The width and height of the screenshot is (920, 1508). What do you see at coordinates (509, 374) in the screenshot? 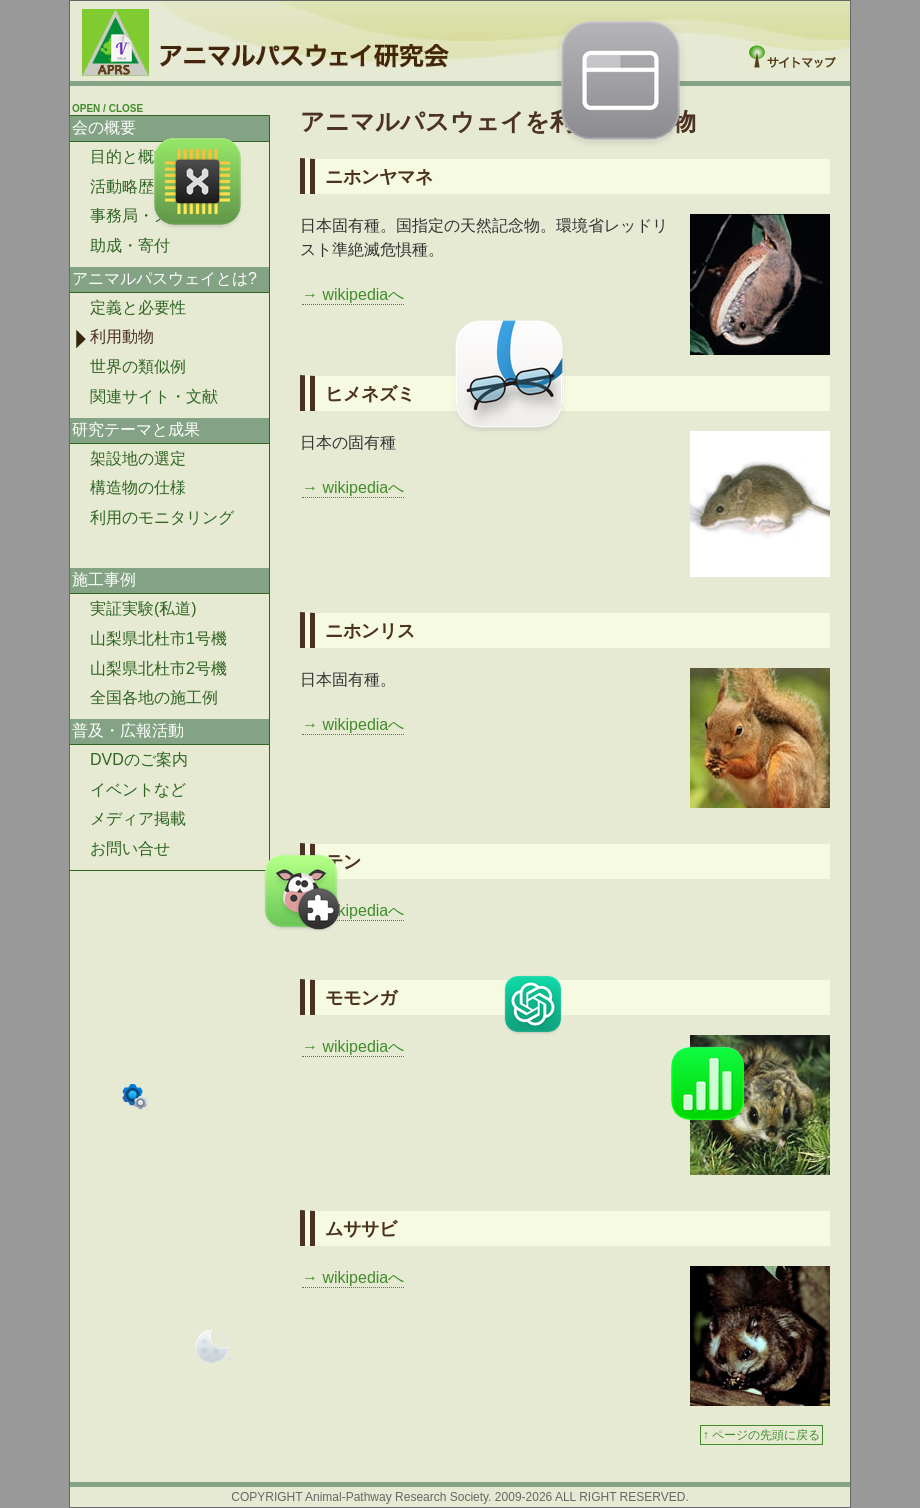
I see `open okular document viewer` at bounding box center [509, 374].